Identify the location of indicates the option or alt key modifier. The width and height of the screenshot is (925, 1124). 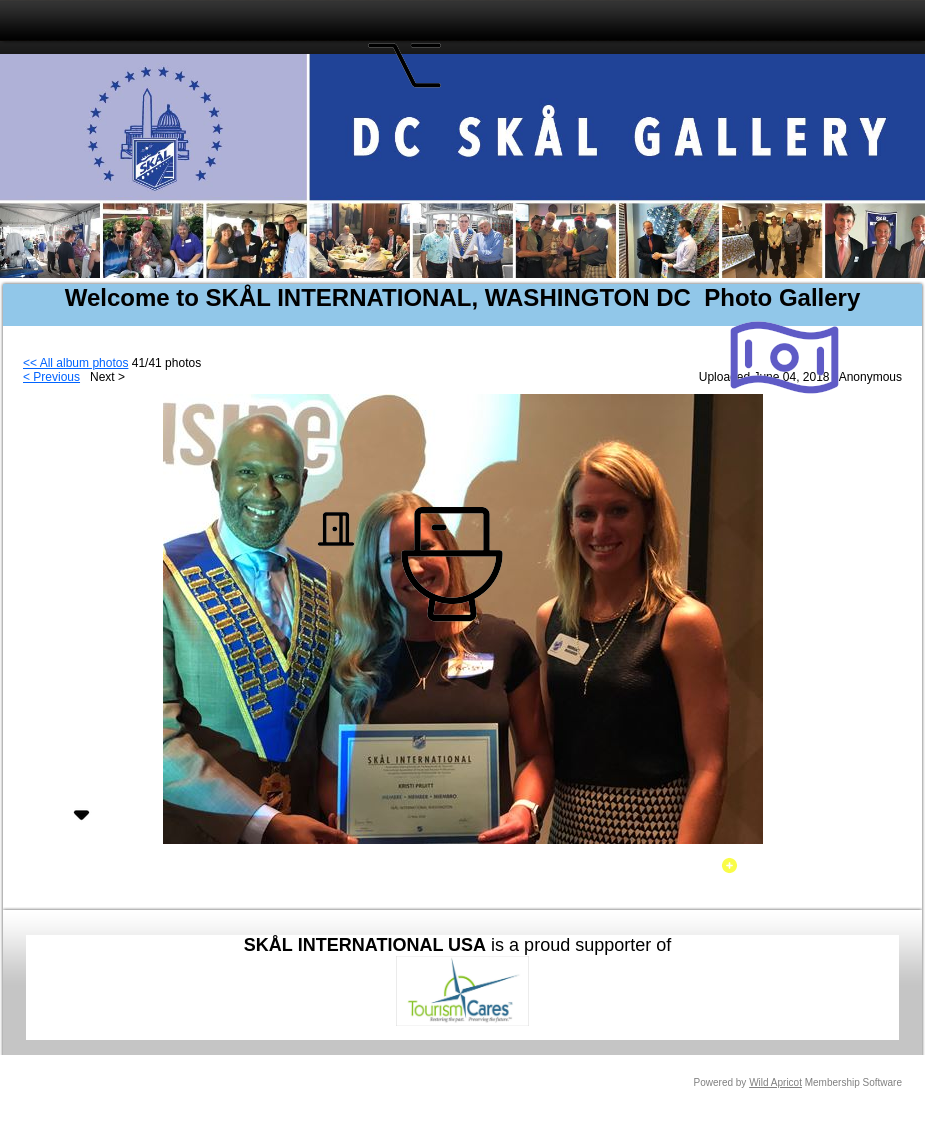
(404, 62).